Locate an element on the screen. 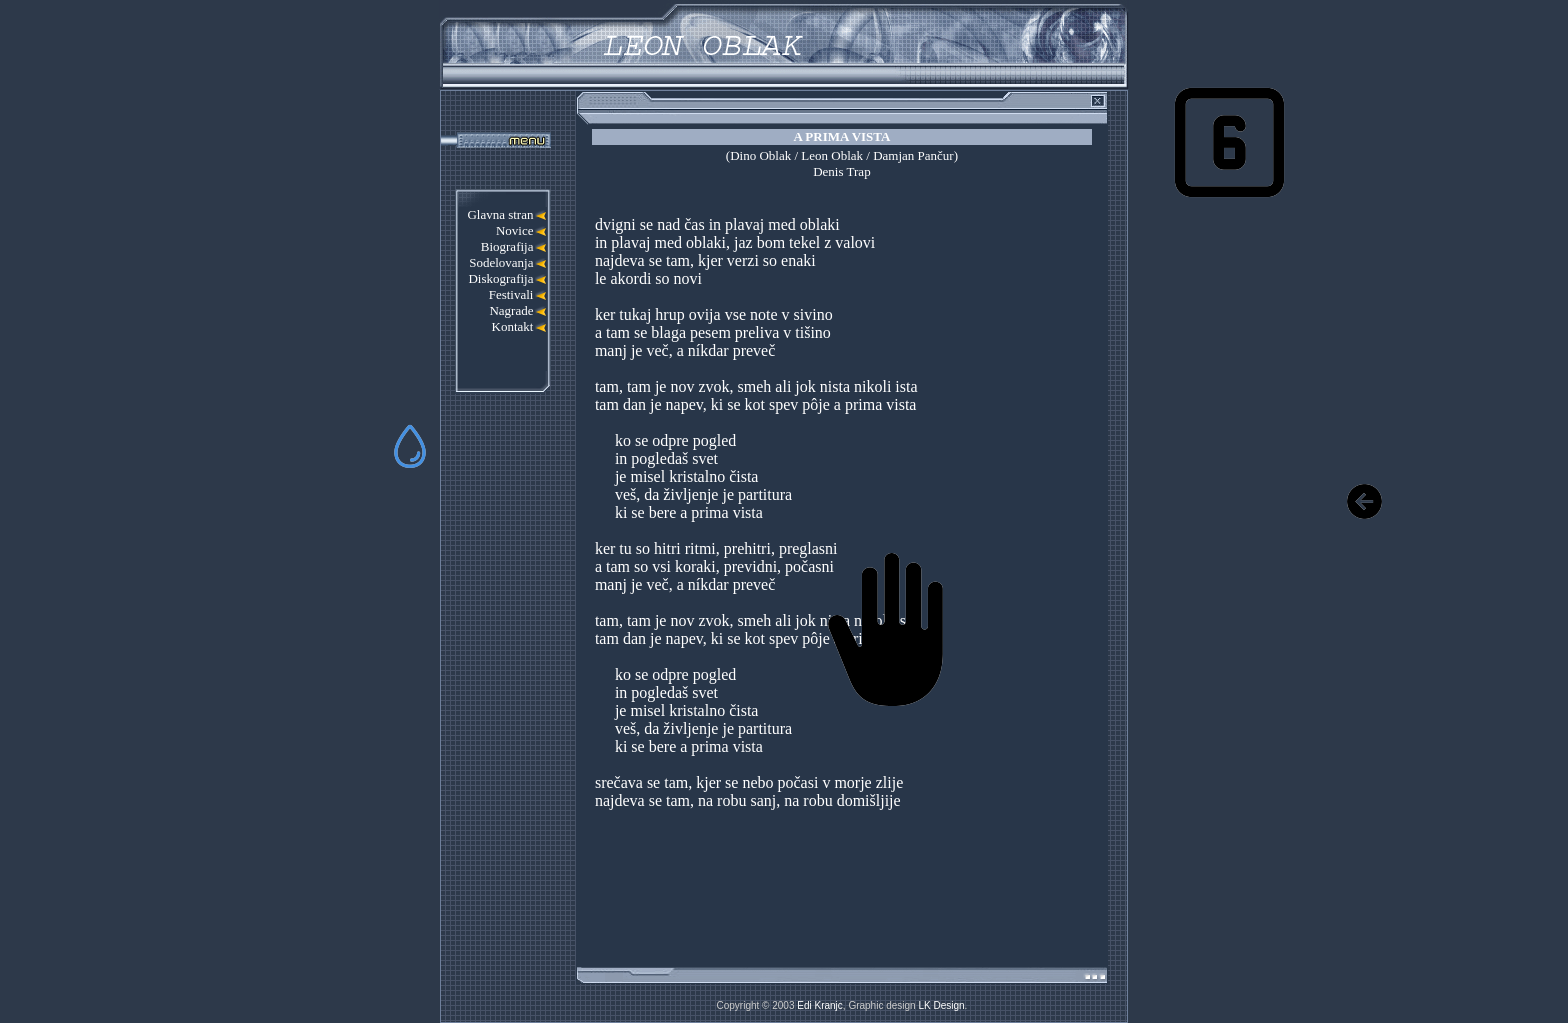 The width and height of the screenshot is (1568, 1023). select or navigate to item number 6 is located at coordinates (1229, 142).